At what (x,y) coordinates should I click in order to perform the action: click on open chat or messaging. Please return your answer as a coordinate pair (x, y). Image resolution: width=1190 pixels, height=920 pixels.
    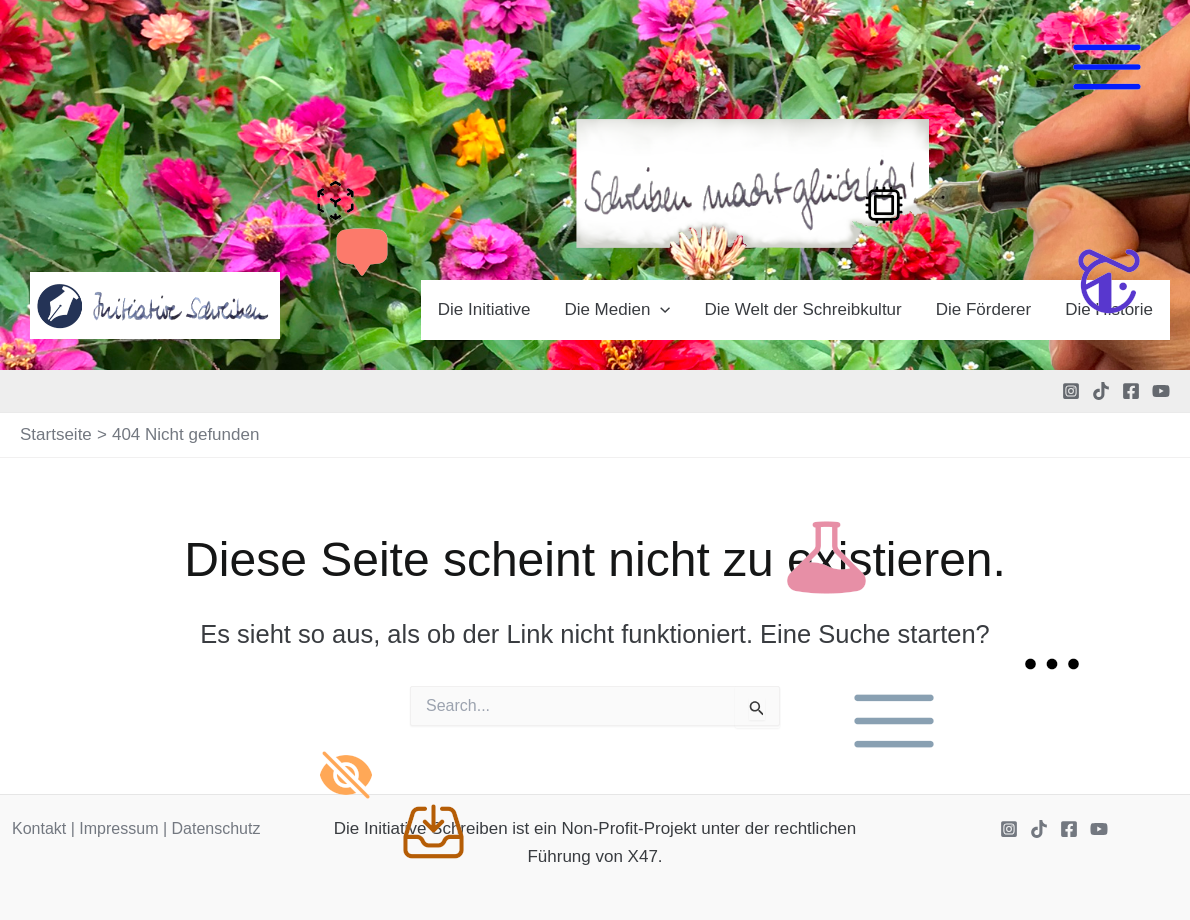
    Looking at the image, I should click on (362, 252).